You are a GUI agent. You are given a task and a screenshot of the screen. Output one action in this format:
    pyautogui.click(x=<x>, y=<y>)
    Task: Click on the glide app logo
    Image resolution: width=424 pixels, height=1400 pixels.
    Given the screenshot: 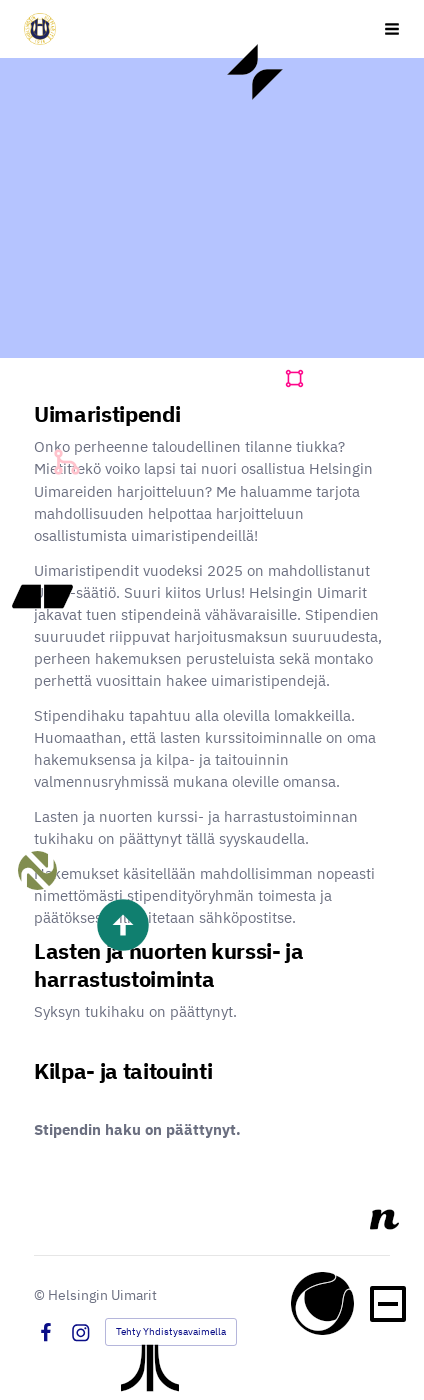 What is the action you would take?
    pyautogui.click(x=255, y=72)
    